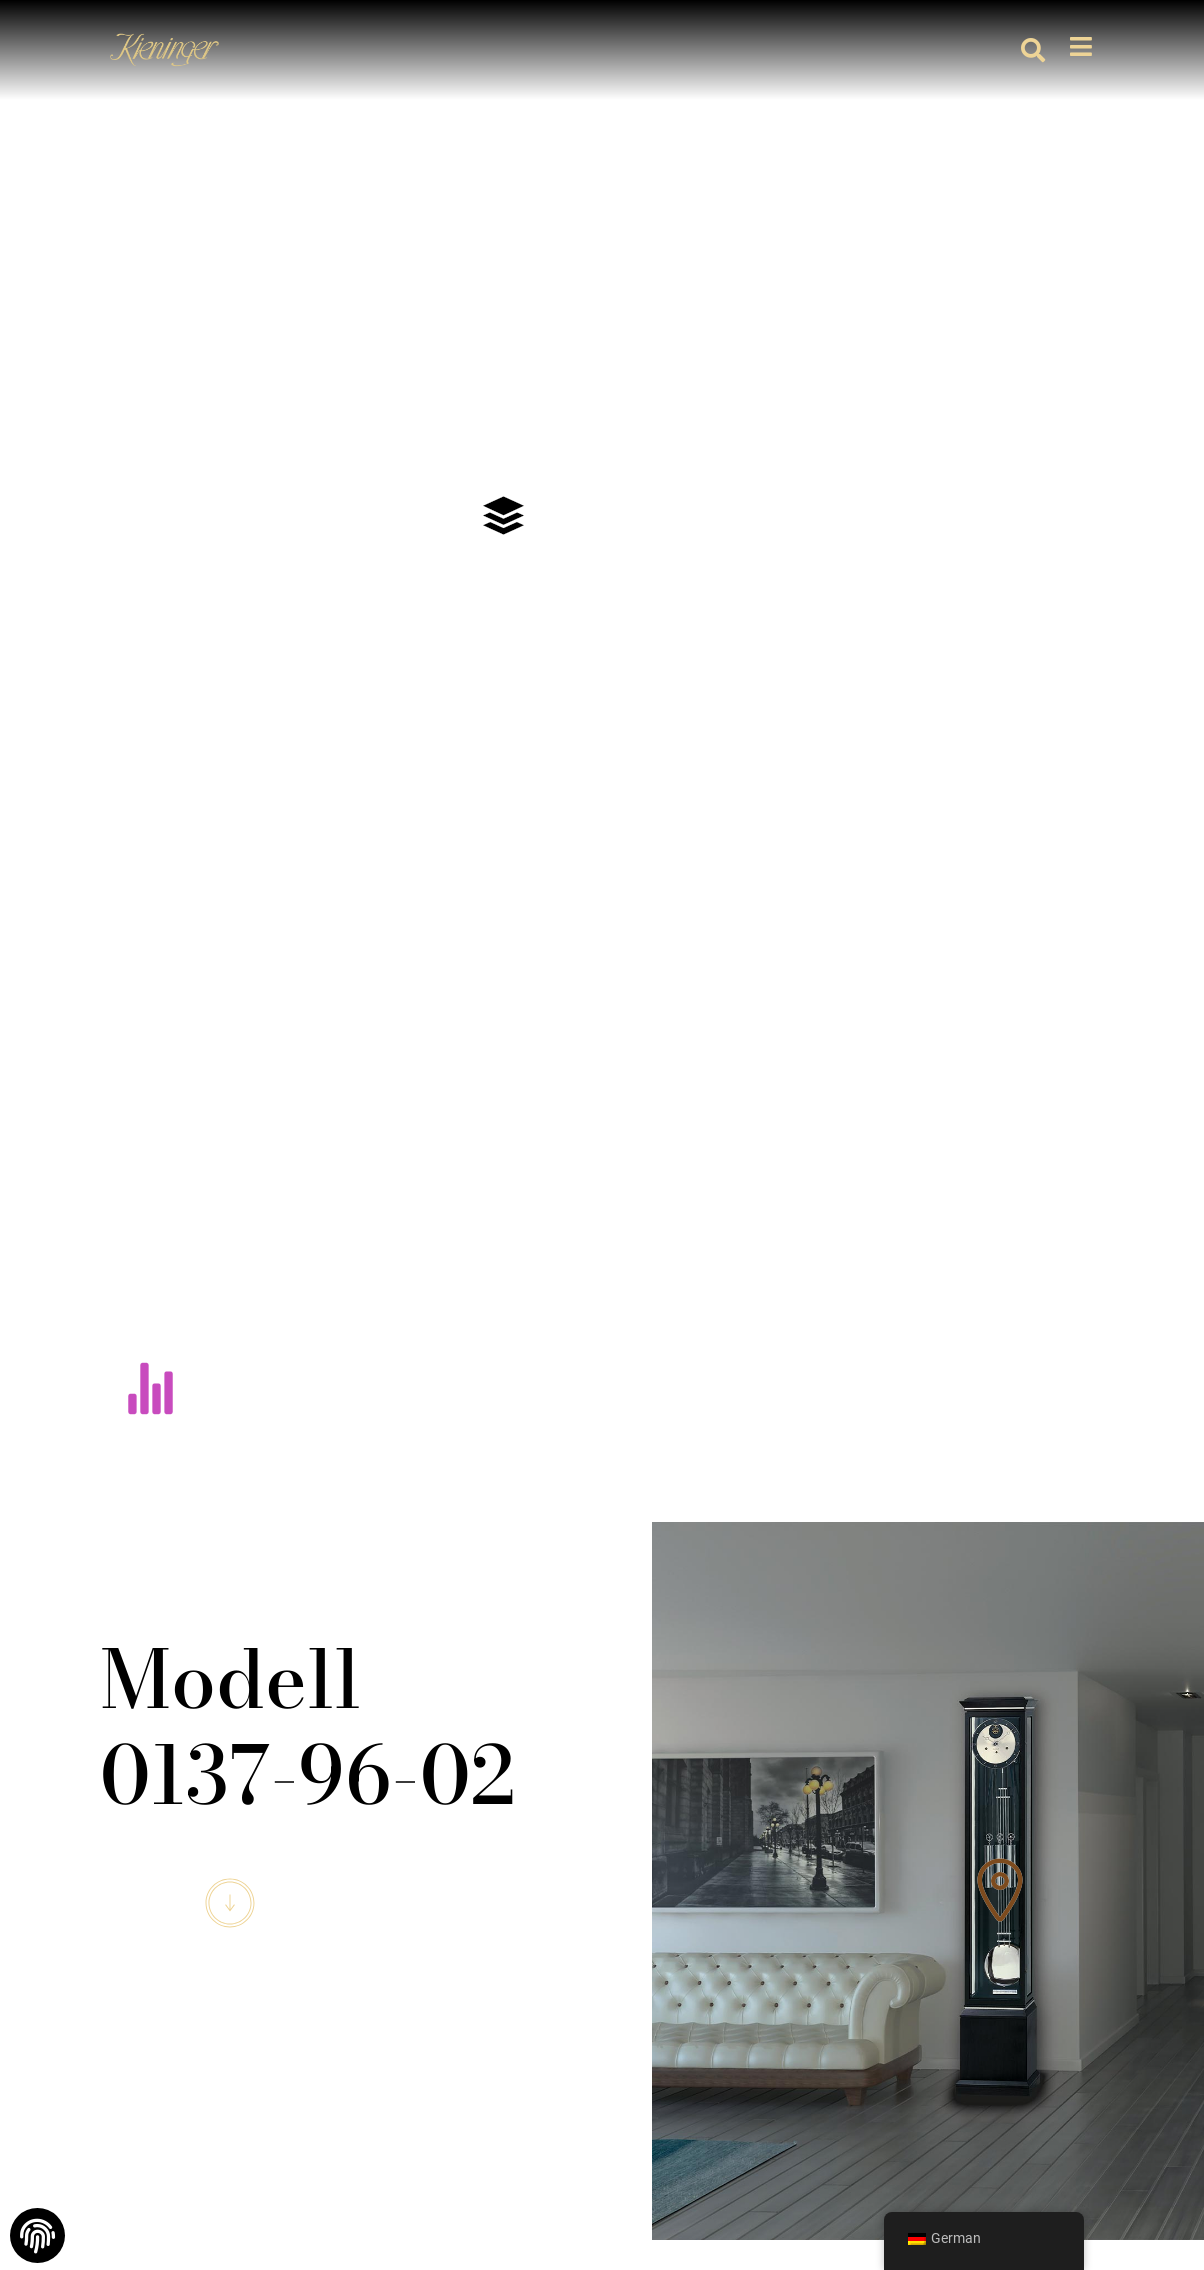 This screenshot has width=1204, height=2270. I want to click on view current location on map, so click(1000, 1890).